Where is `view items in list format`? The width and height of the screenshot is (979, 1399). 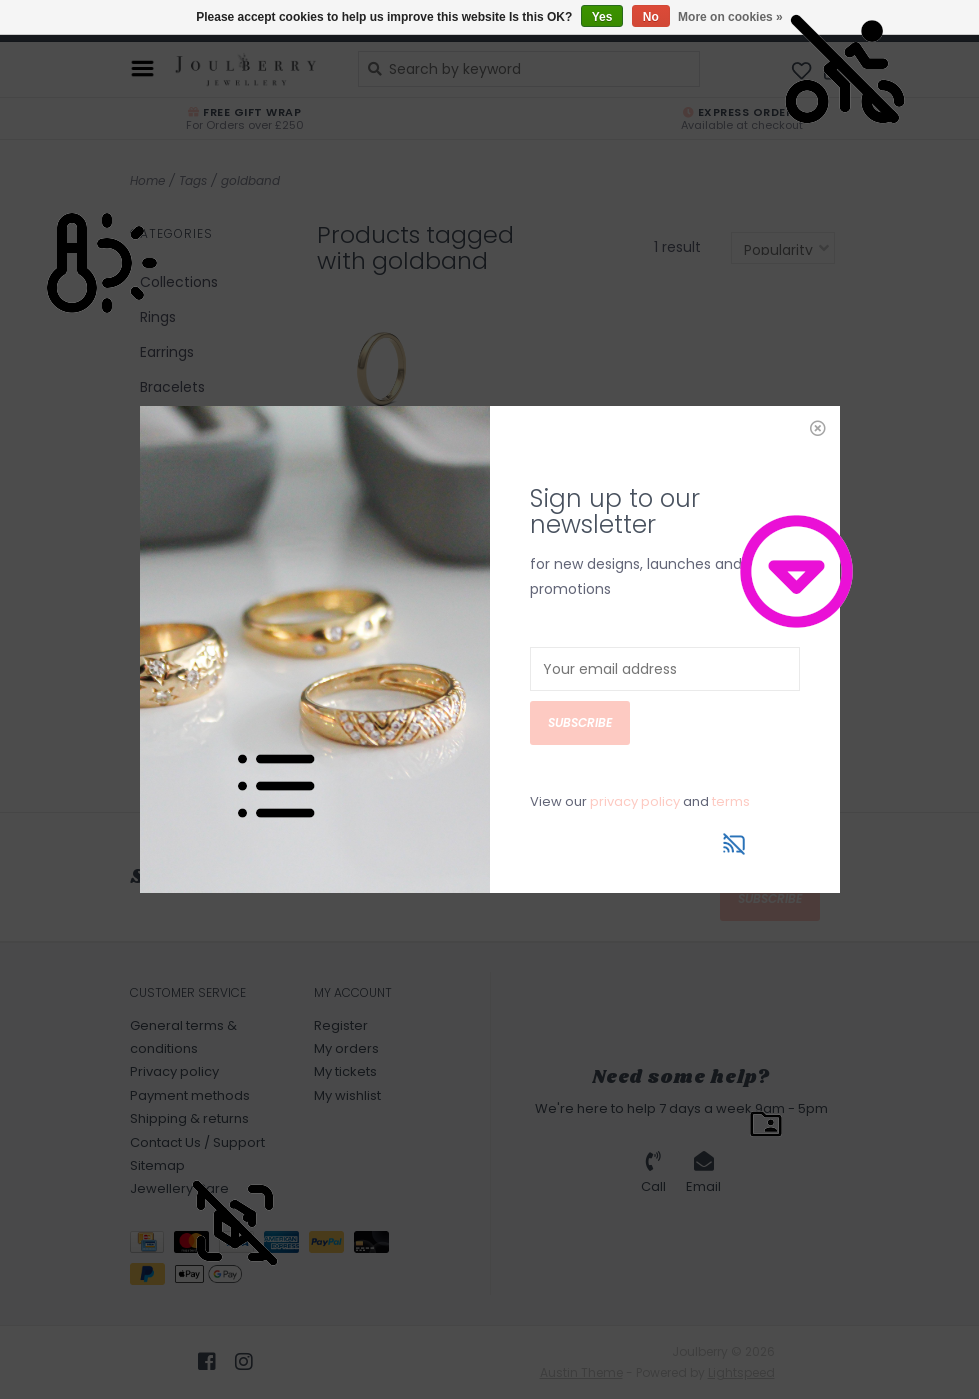
view items in list format is located at coordinates (274, 786).